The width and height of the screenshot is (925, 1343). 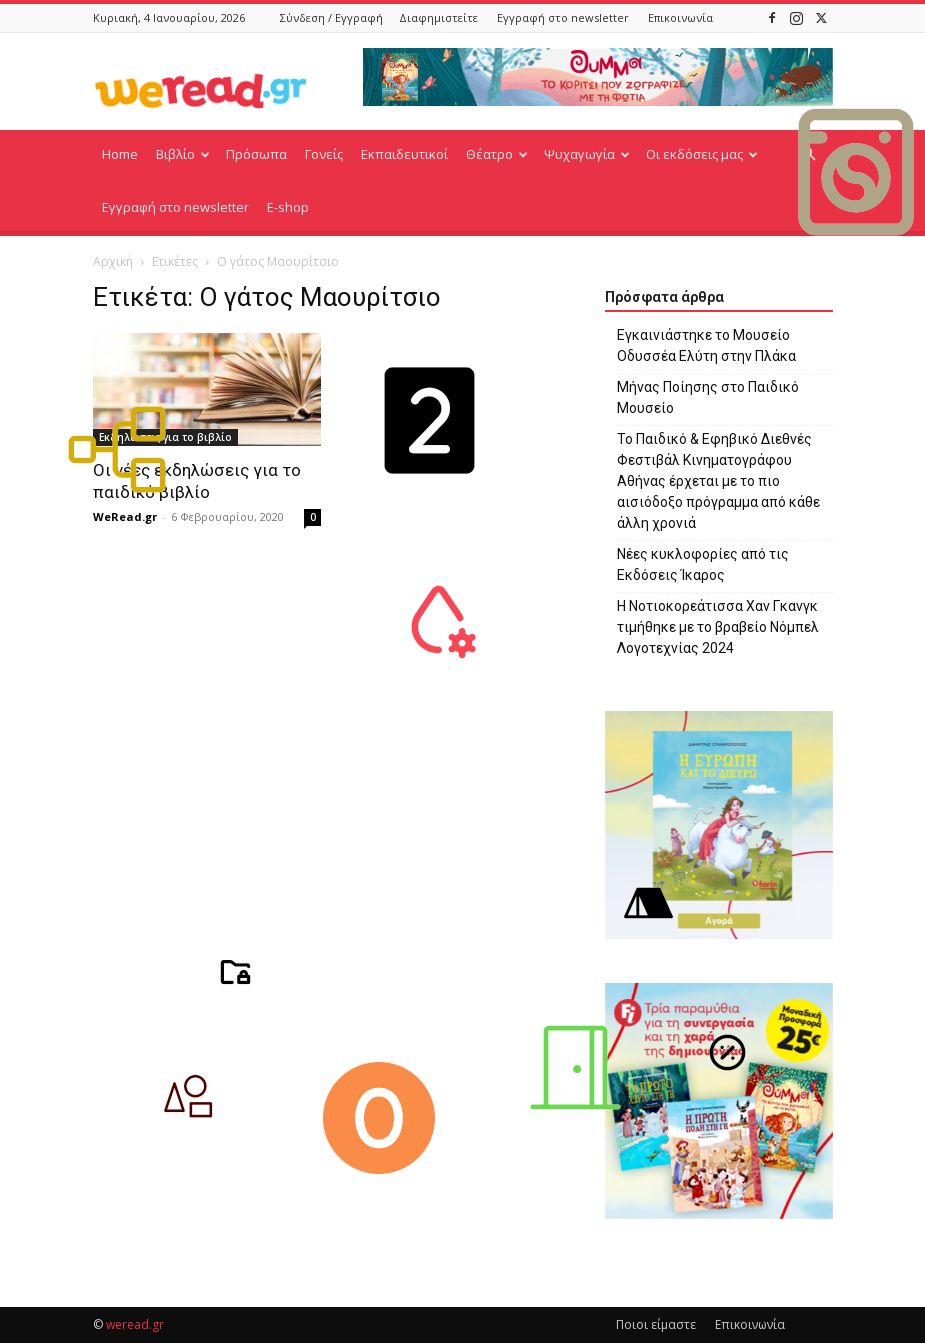 I want to click on access shape tools or drawing options, so click(x=189, y=1098).